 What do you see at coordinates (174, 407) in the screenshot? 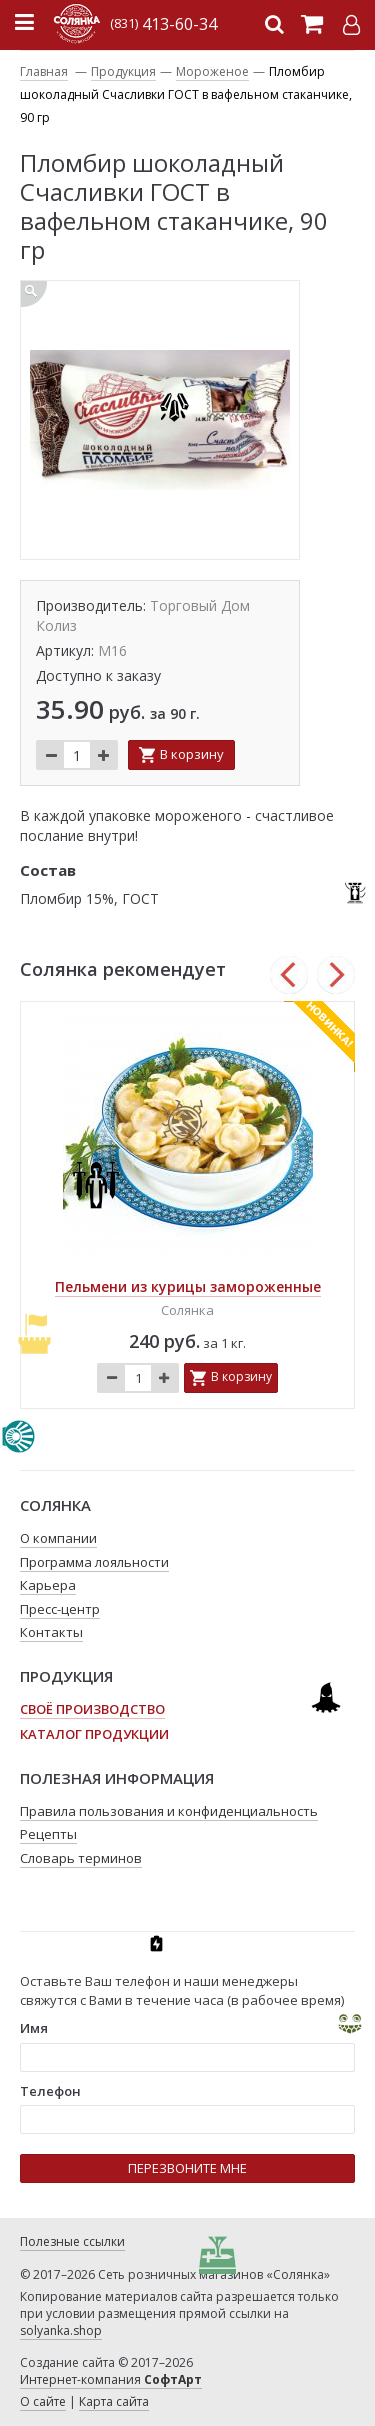
I see `view your collected crystals or gems` at bounding box center [174, 407].